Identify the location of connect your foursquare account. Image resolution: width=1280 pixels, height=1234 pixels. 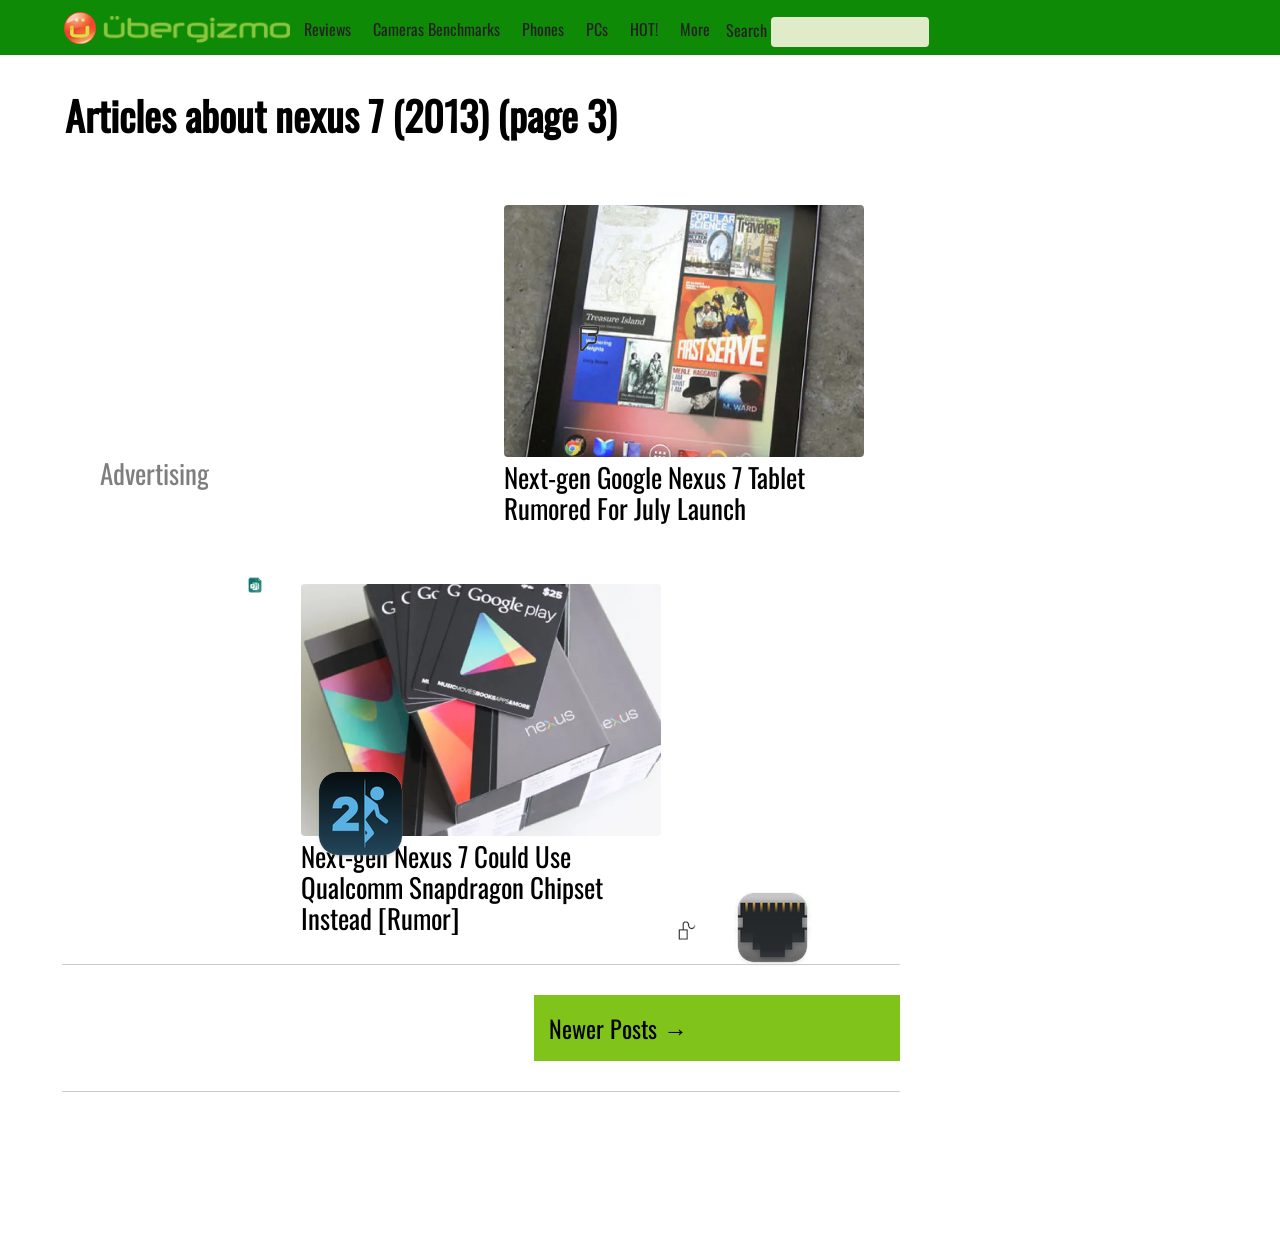
(588, 338).